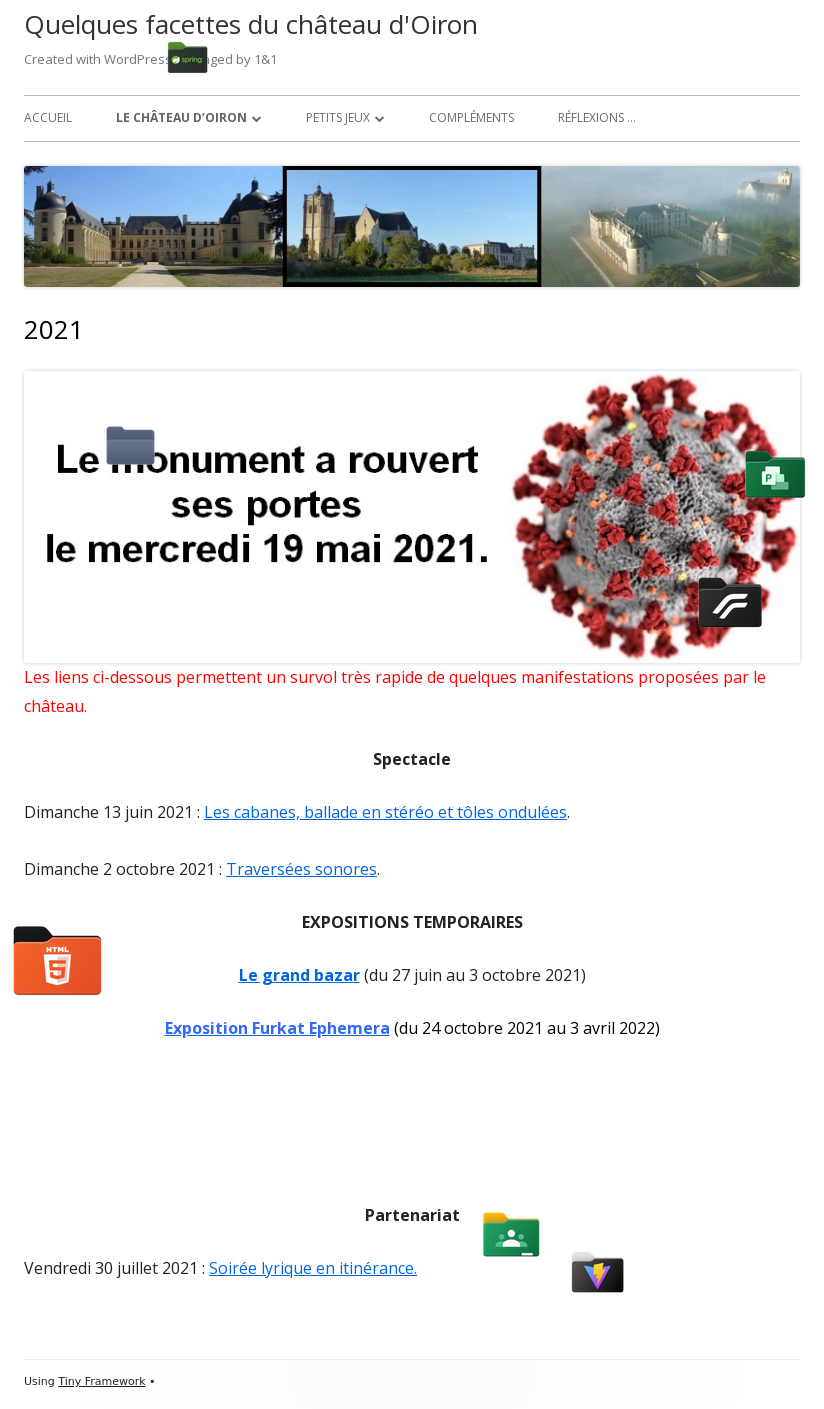 The image size is (824, 1409). Describe the element at coordinates (511, 1236) in the screenshot. I see `open google classroom files folder` at that location.